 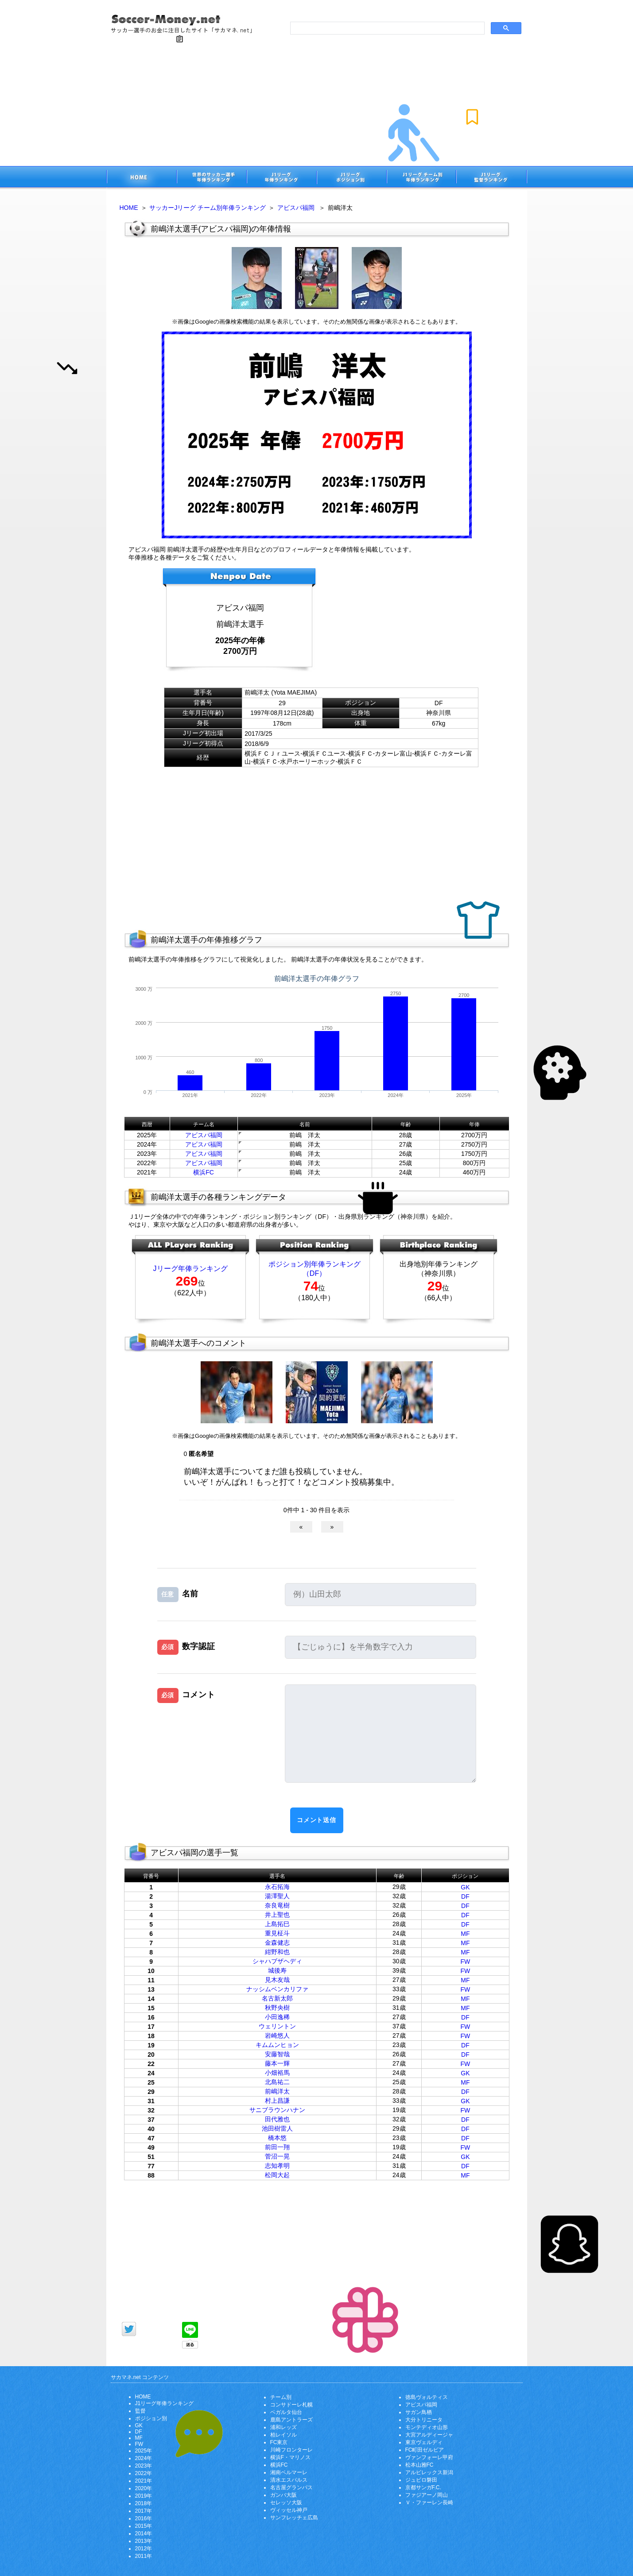 I want to click on indicates a declining trend or decreasing value, so click(x=67, y=368).